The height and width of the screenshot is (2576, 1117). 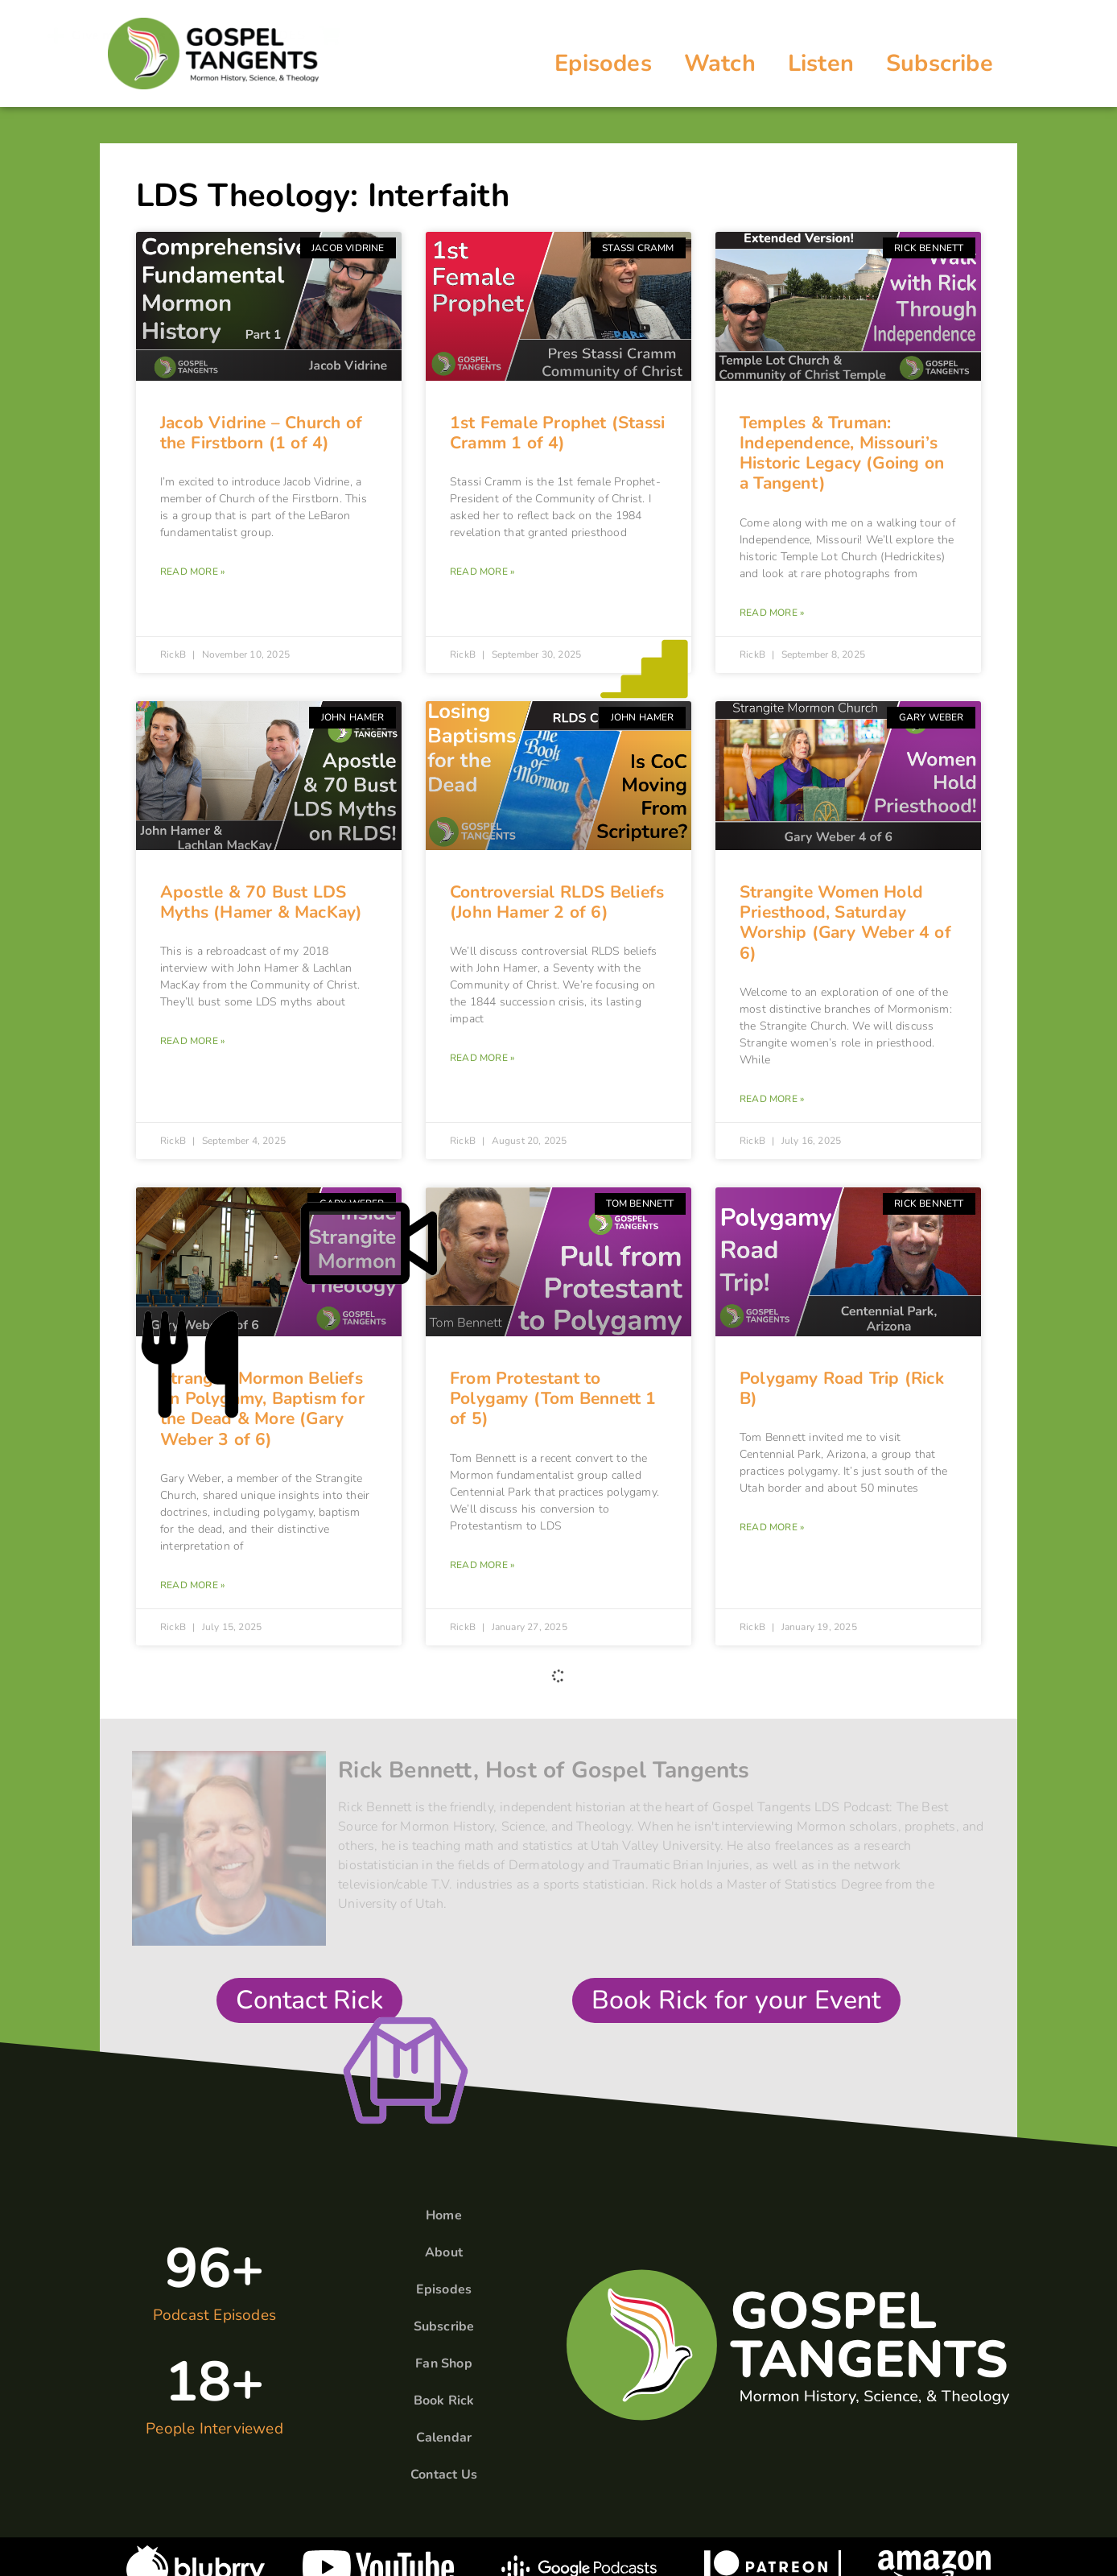 I want to click on start a video call, so click(x=364, y=1243).